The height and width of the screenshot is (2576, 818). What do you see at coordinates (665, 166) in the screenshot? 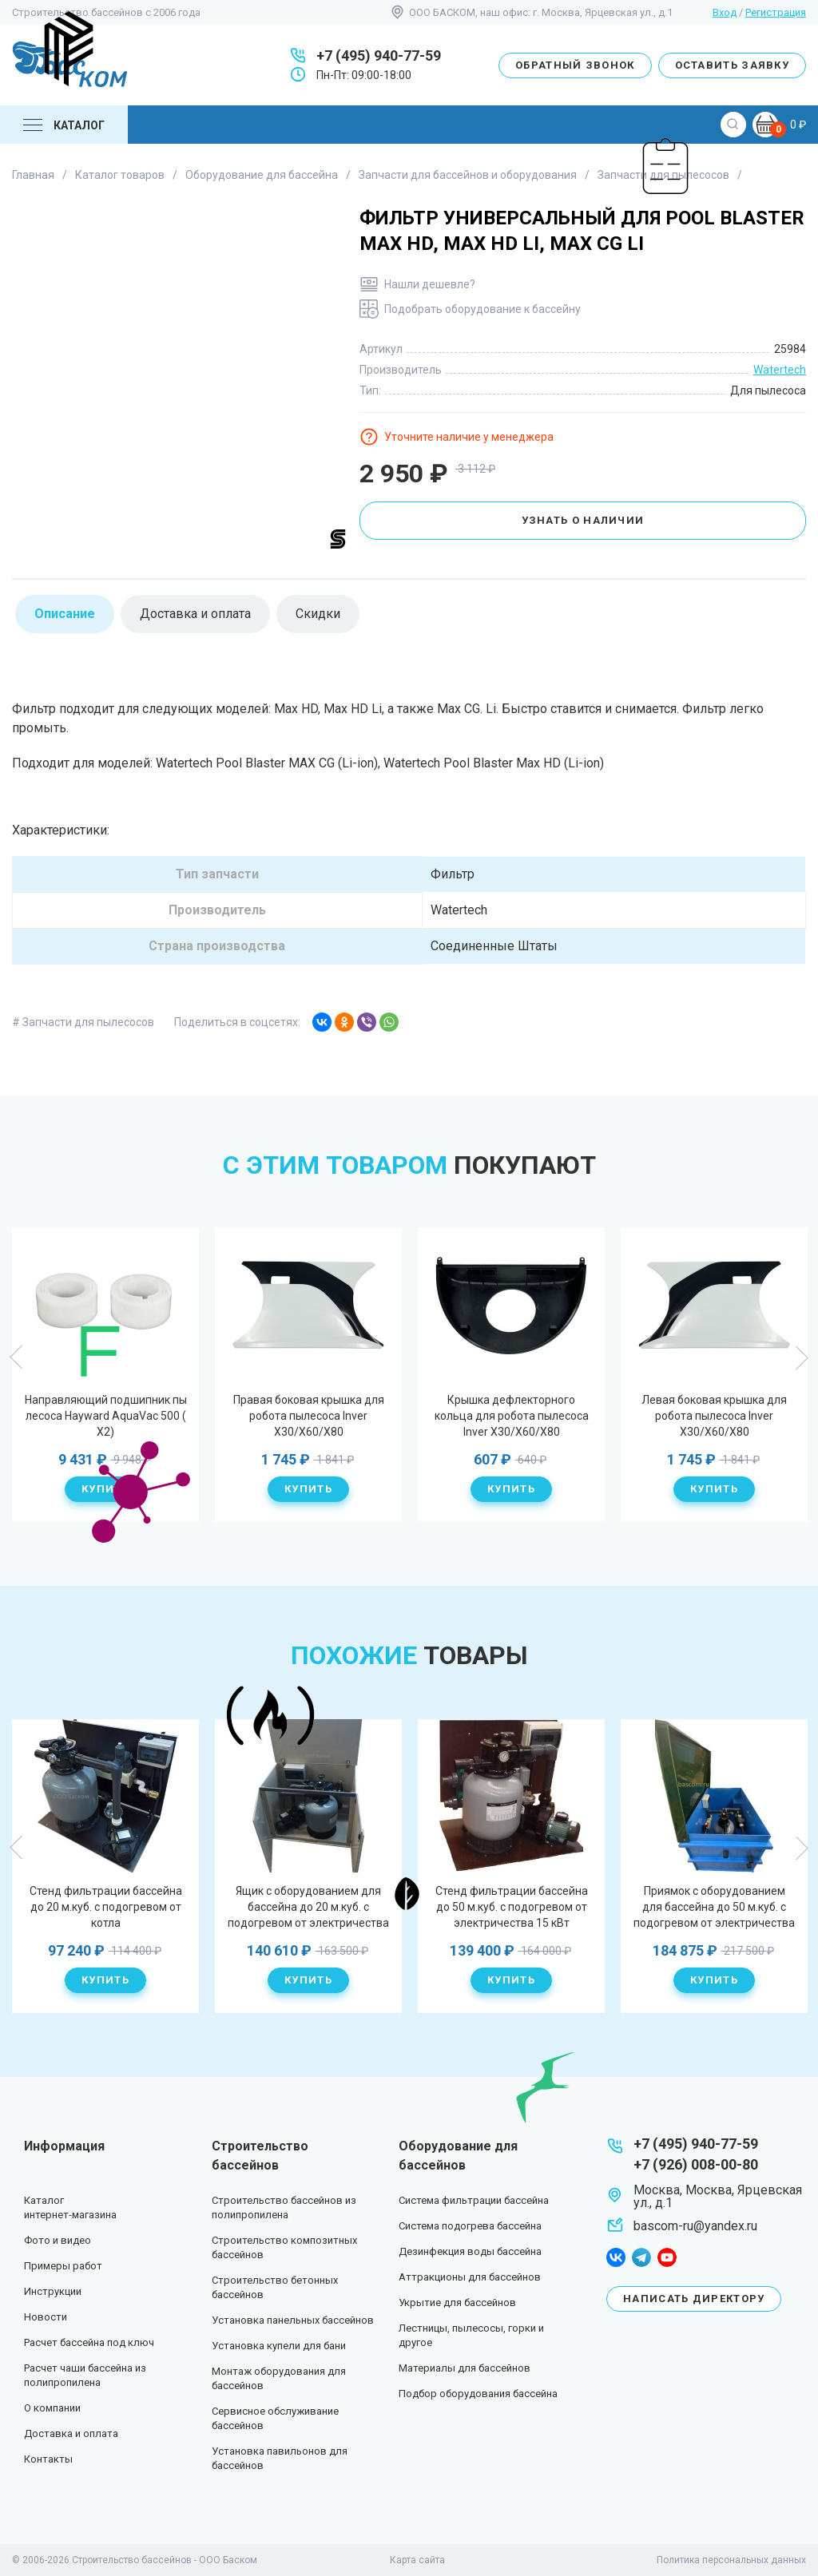
I see `react hook form library logo` at bounding box center [665, 166].